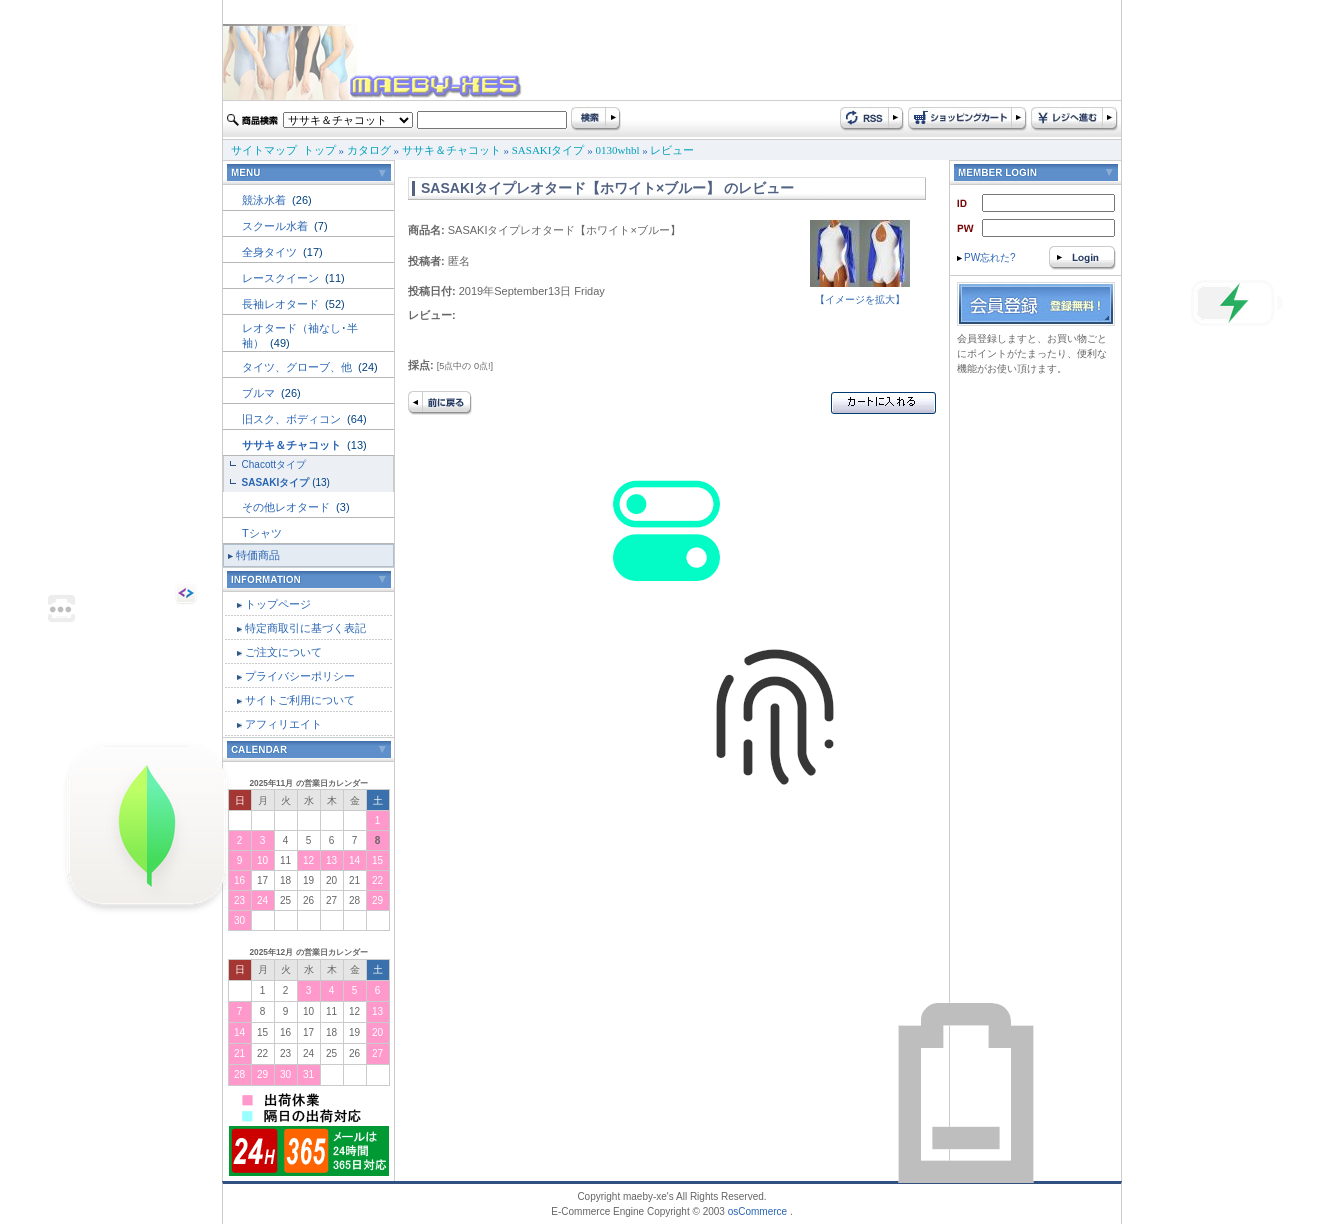  What do you see at coordinates (186, 593) in the screenshot?
I see `open smartgit version control client` at bounding box center [186, 593].